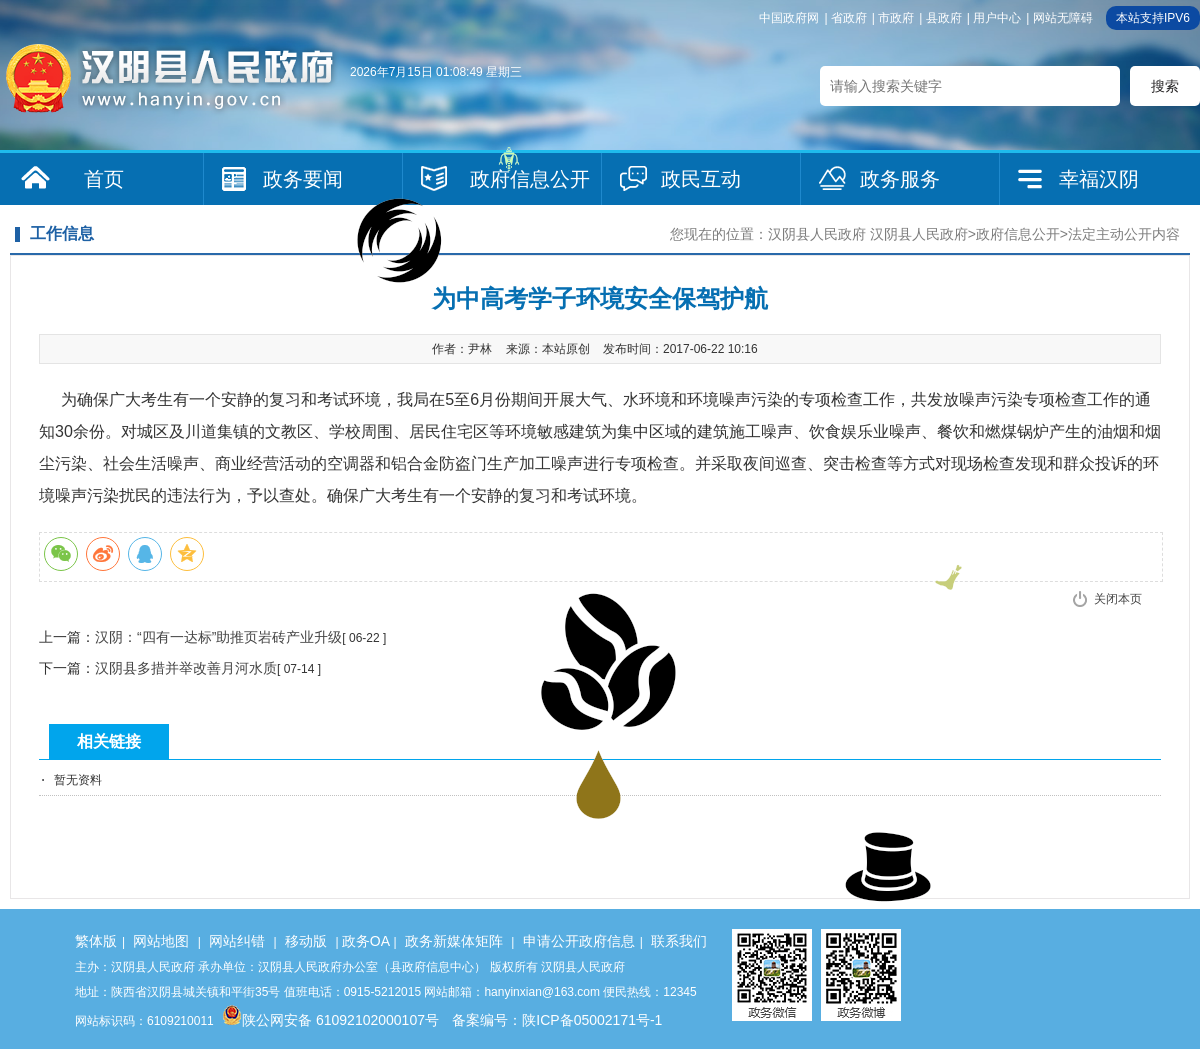  I want to click on indicates water or hydration level, so click(598, 784).